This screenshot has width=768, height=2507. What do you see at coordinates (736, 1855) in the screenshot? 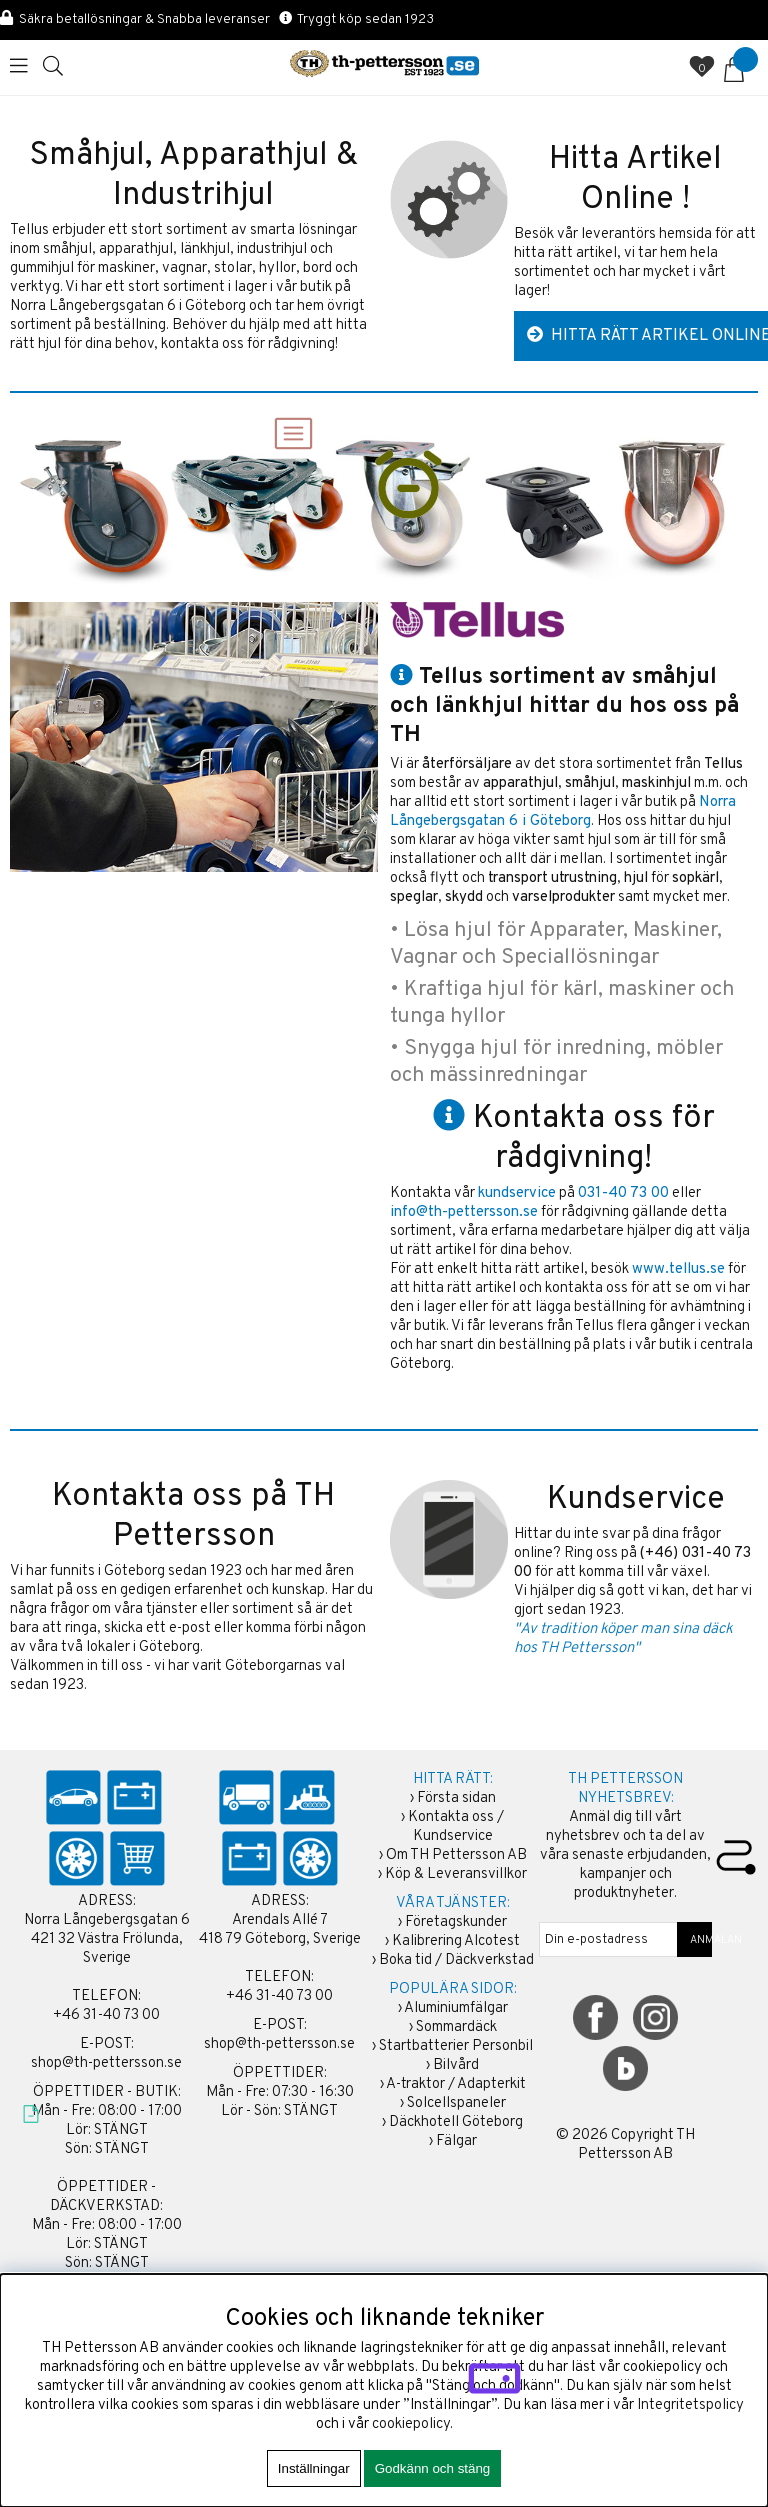
I see `view or edit a route path` at bounding box center [736, 1855].